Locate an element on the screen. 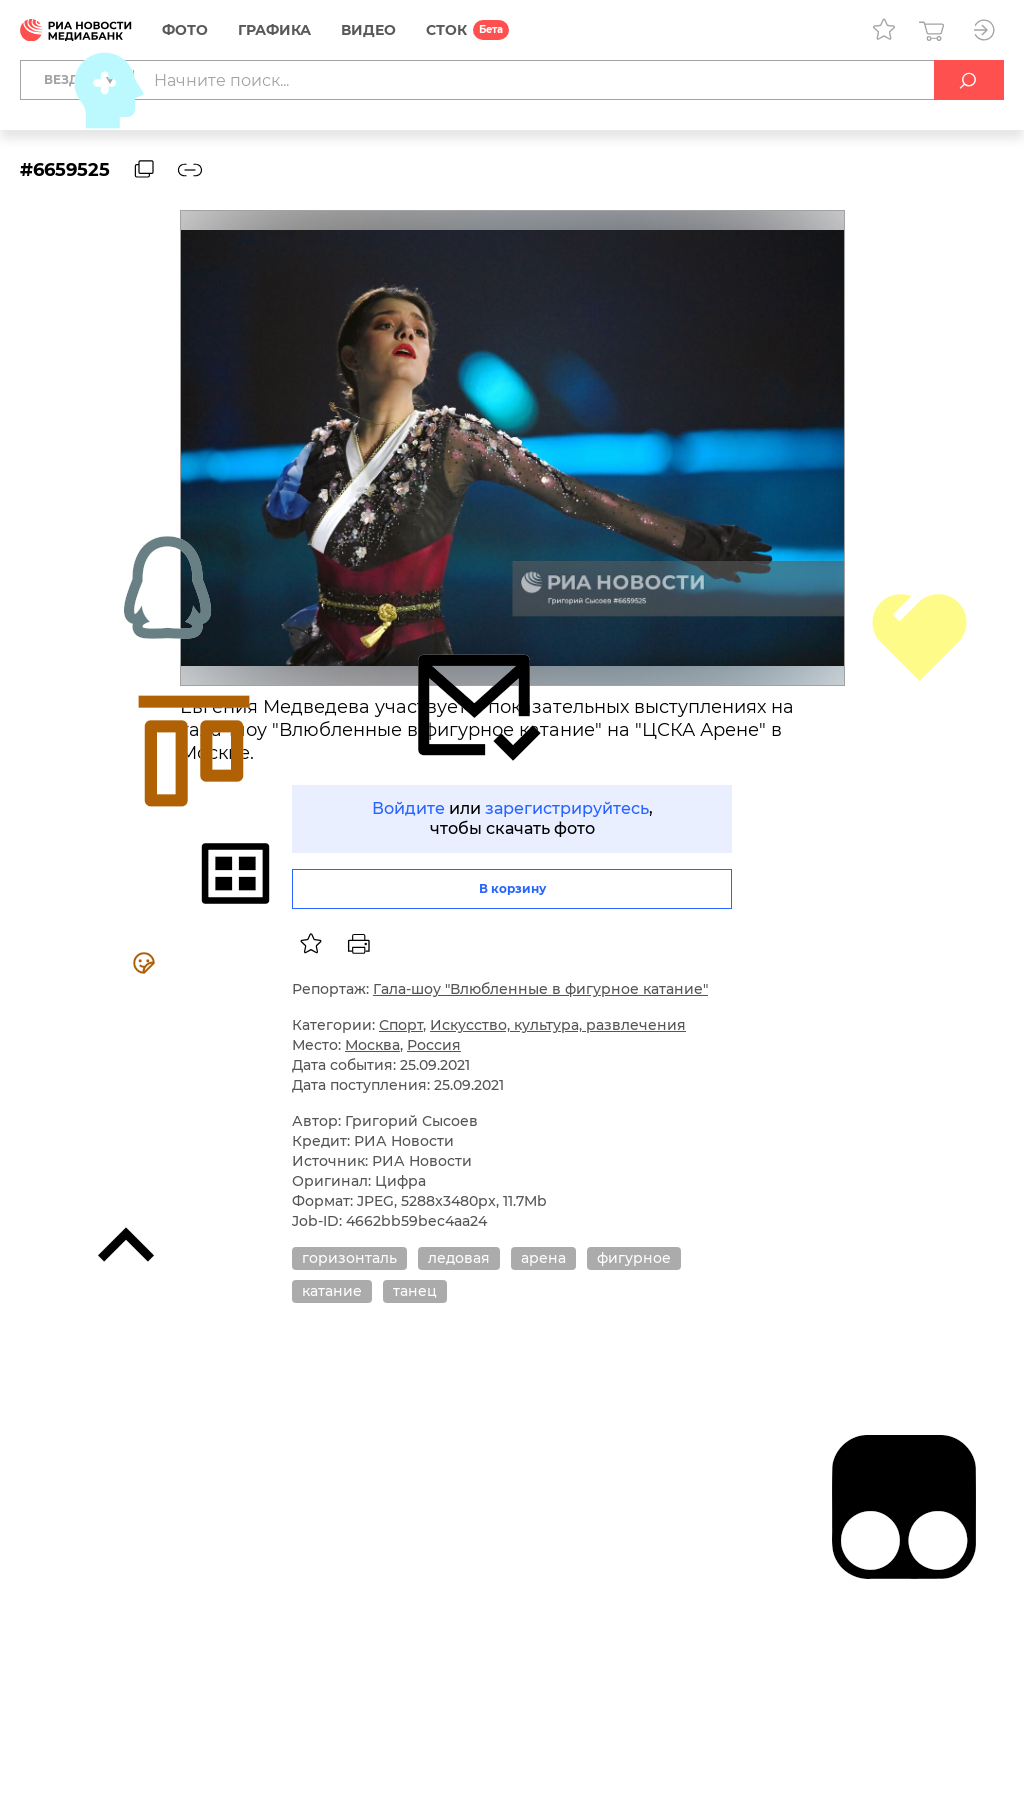 The image size is (1024, 1799). open Tampermonkey browser extension is located at coordinates (904, 1507).